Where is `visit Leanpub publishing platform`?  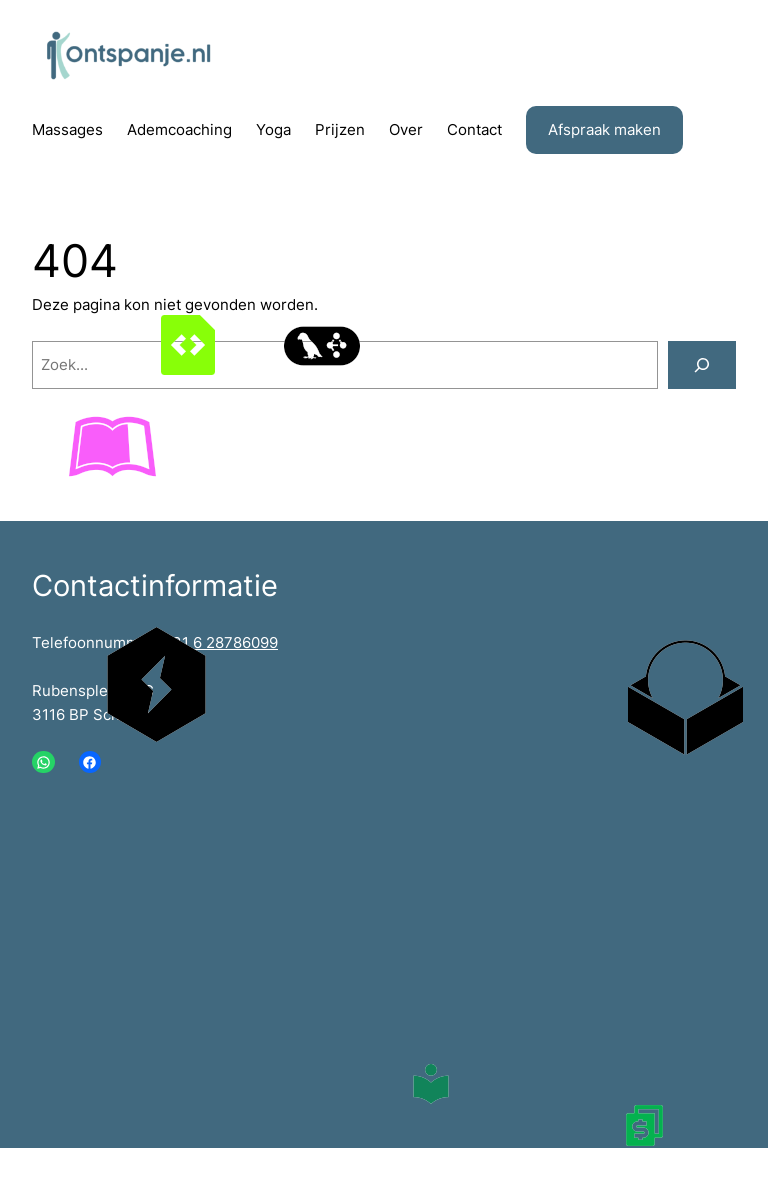 visit Leanpub publishing platform is located at coordinates (112, 446).